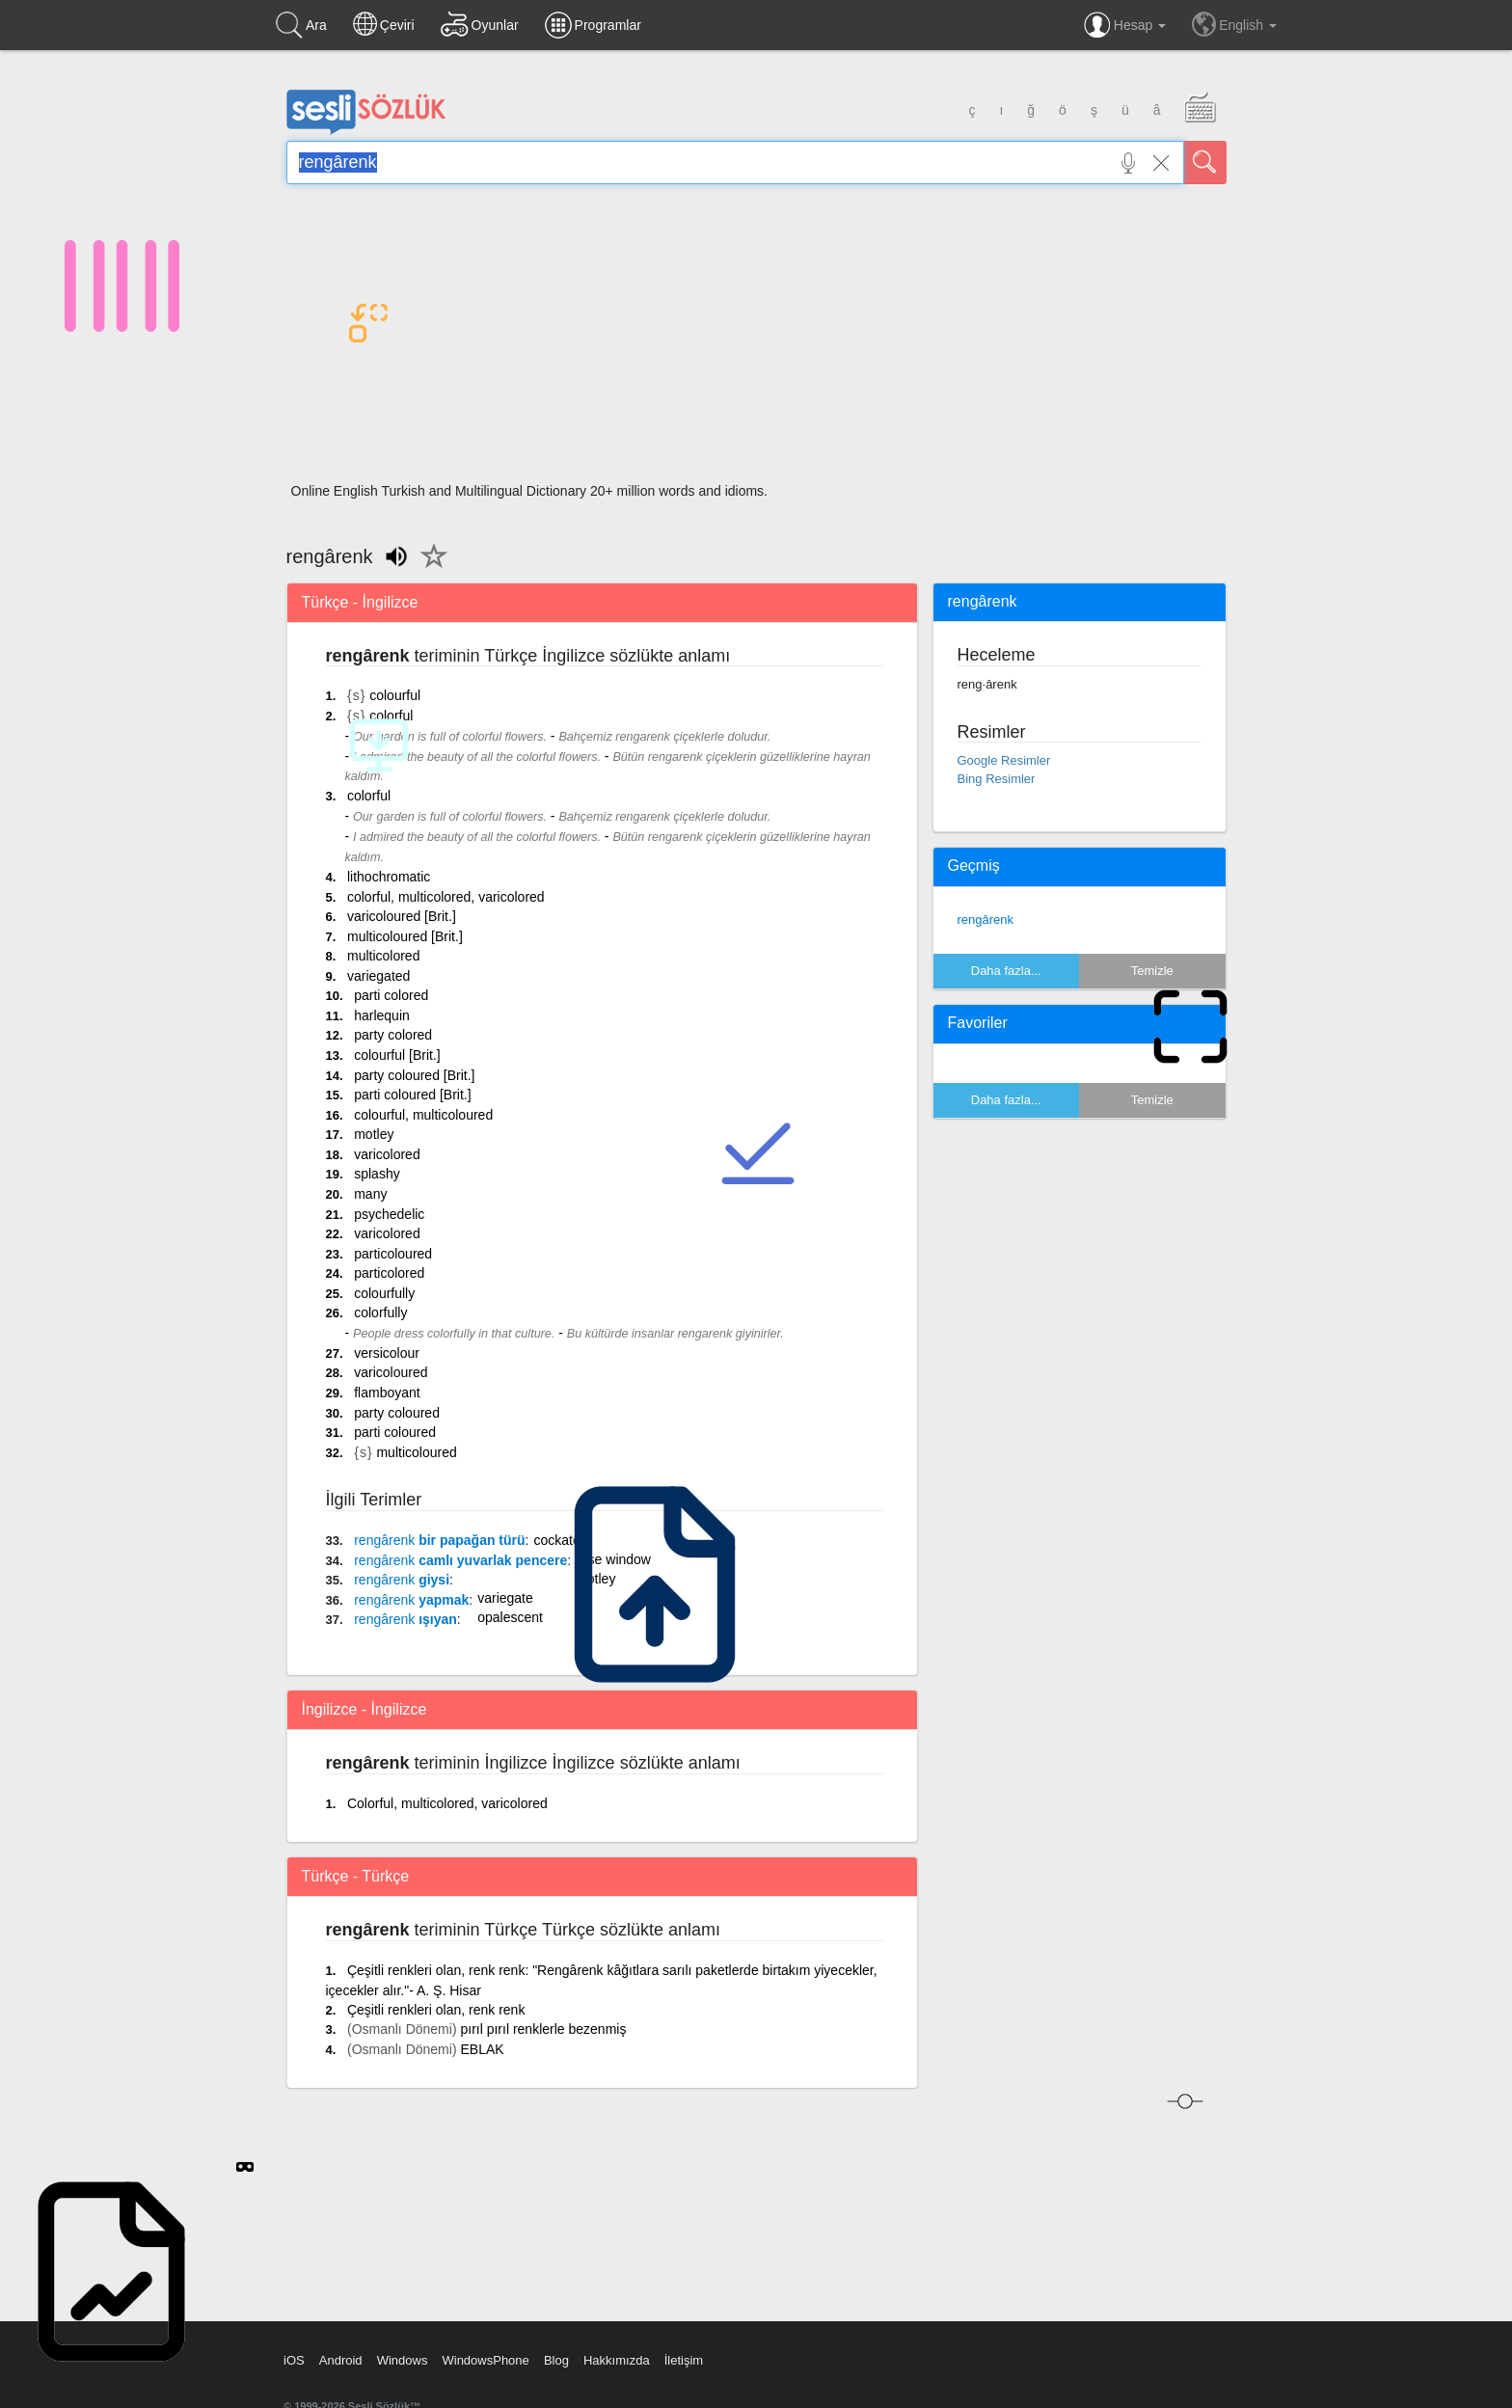 The height and width of the screenshot is (2408, 1512). I want to click on replace or swap an item, so click(368, 323).